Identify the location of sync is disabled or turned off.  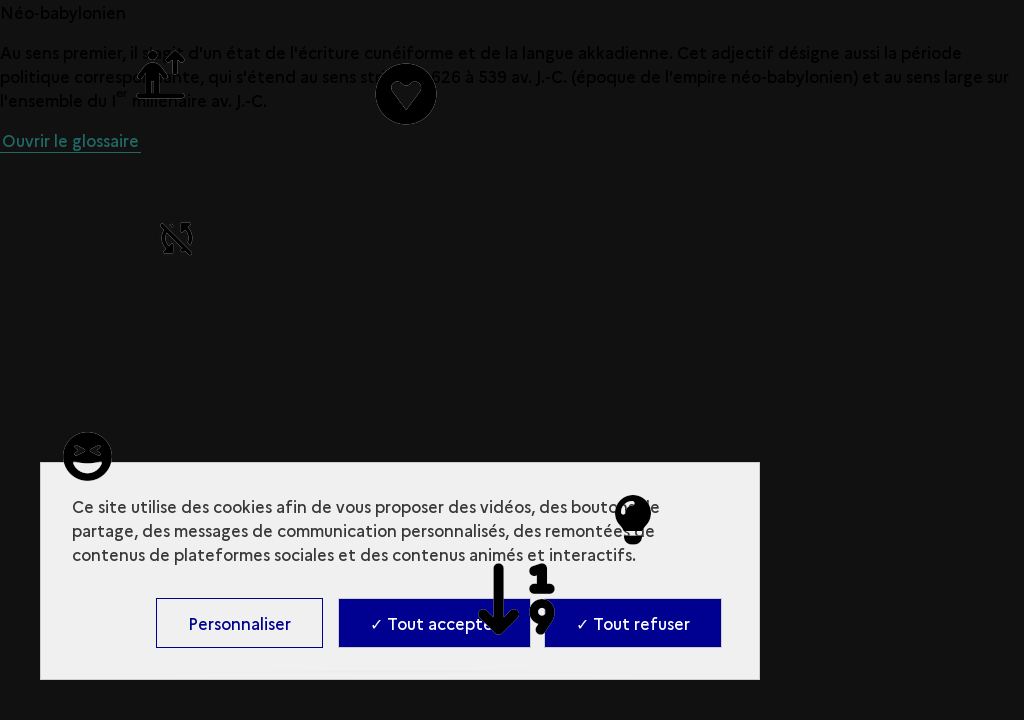
(177, 238).